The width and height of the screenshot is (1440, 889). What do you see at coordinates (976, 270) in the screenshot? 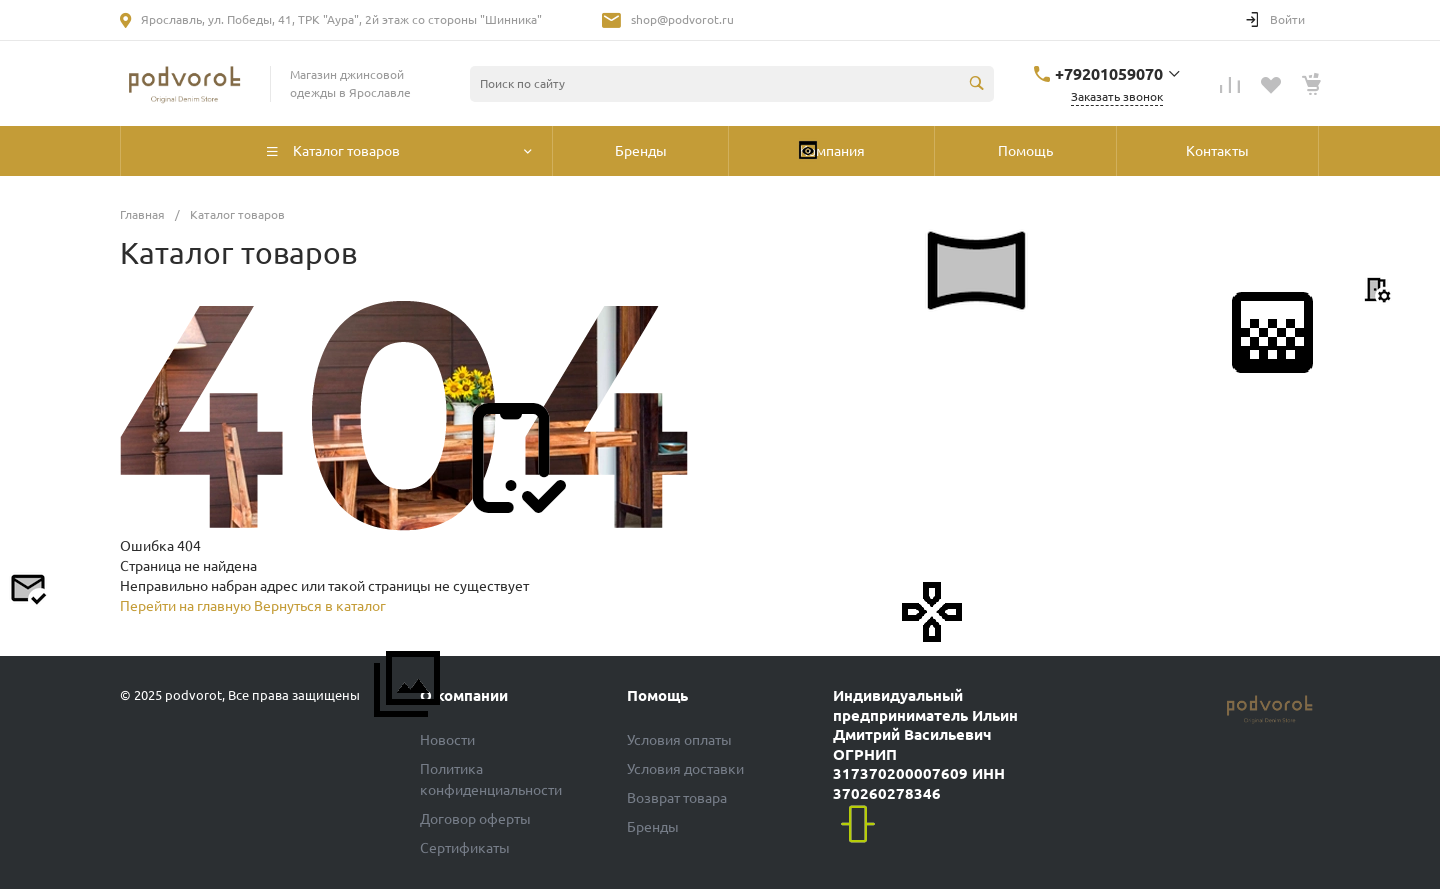
I see `switch to panorama photo mode` at bounding box center [976, 270].